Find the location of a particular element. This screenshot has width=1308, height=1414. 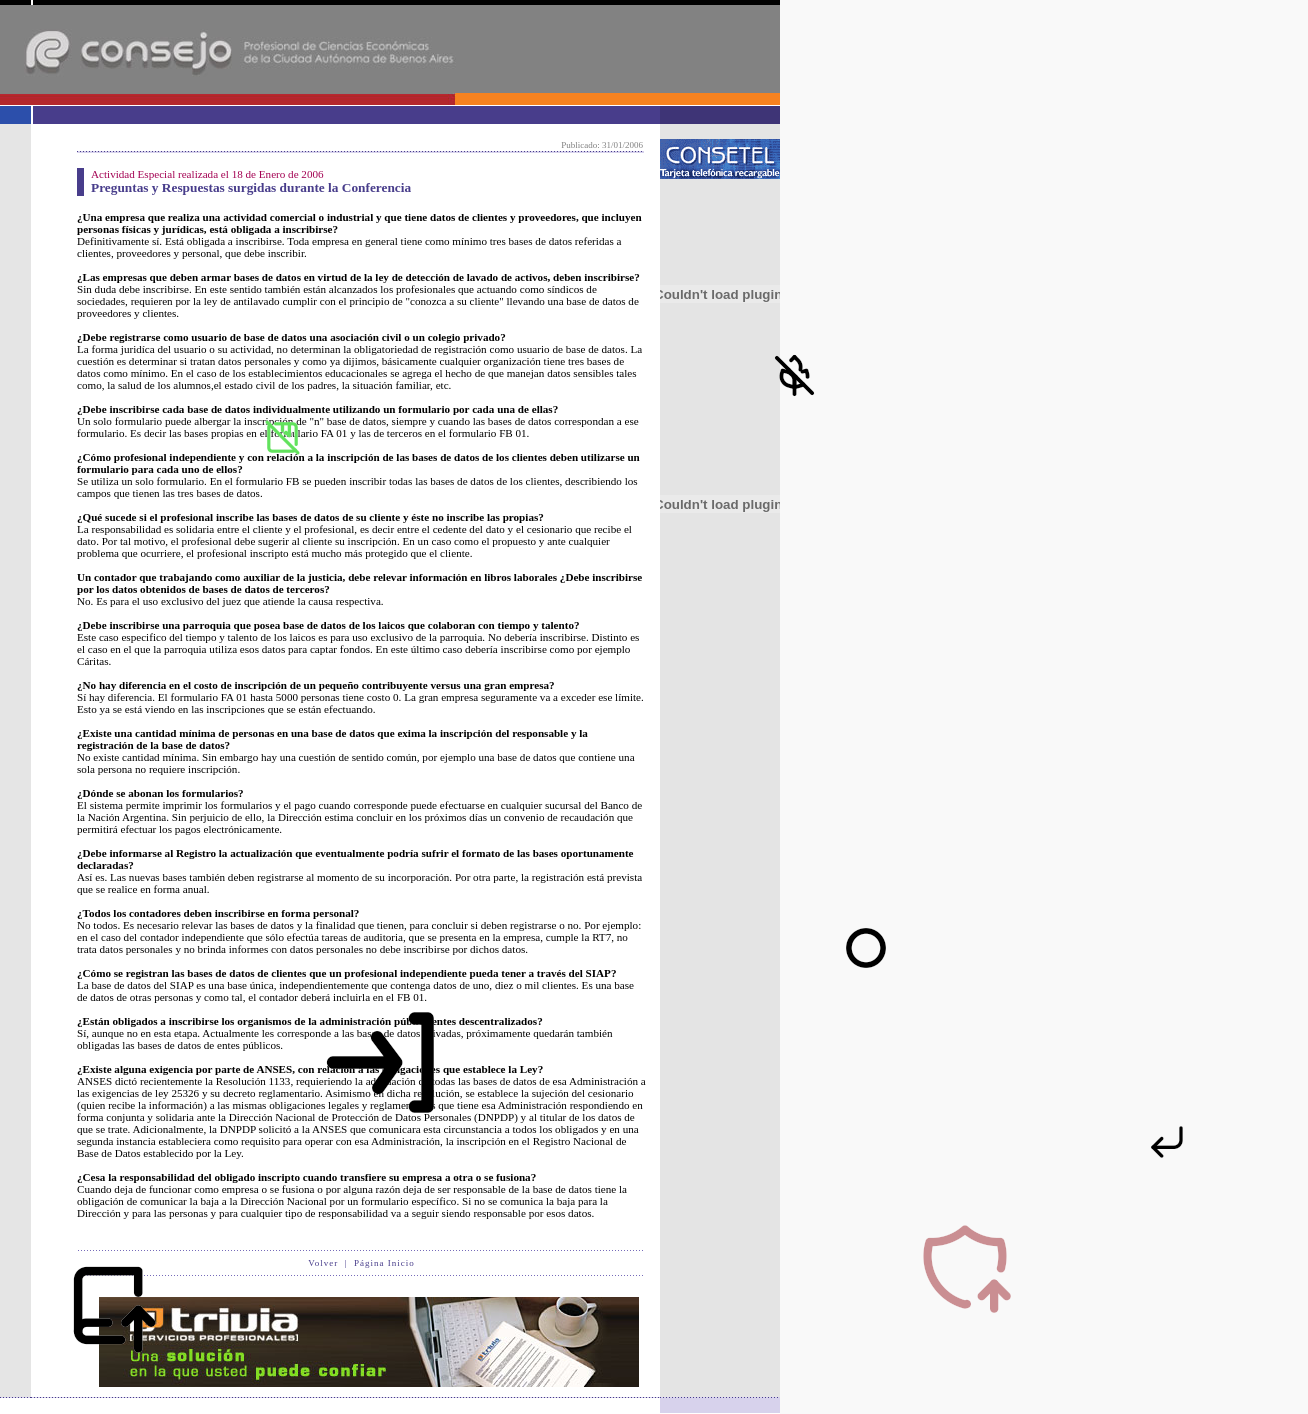

indicates an unselected or inactive radio button option is located at coordinates (866, 948).